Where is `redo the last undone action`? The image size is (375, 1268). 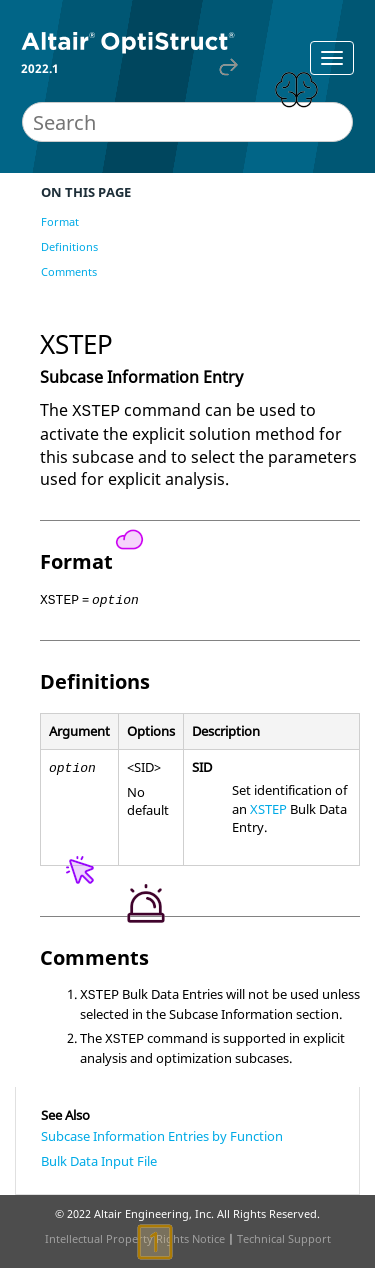
redo the last undone action is located at coordinates (228, 67).